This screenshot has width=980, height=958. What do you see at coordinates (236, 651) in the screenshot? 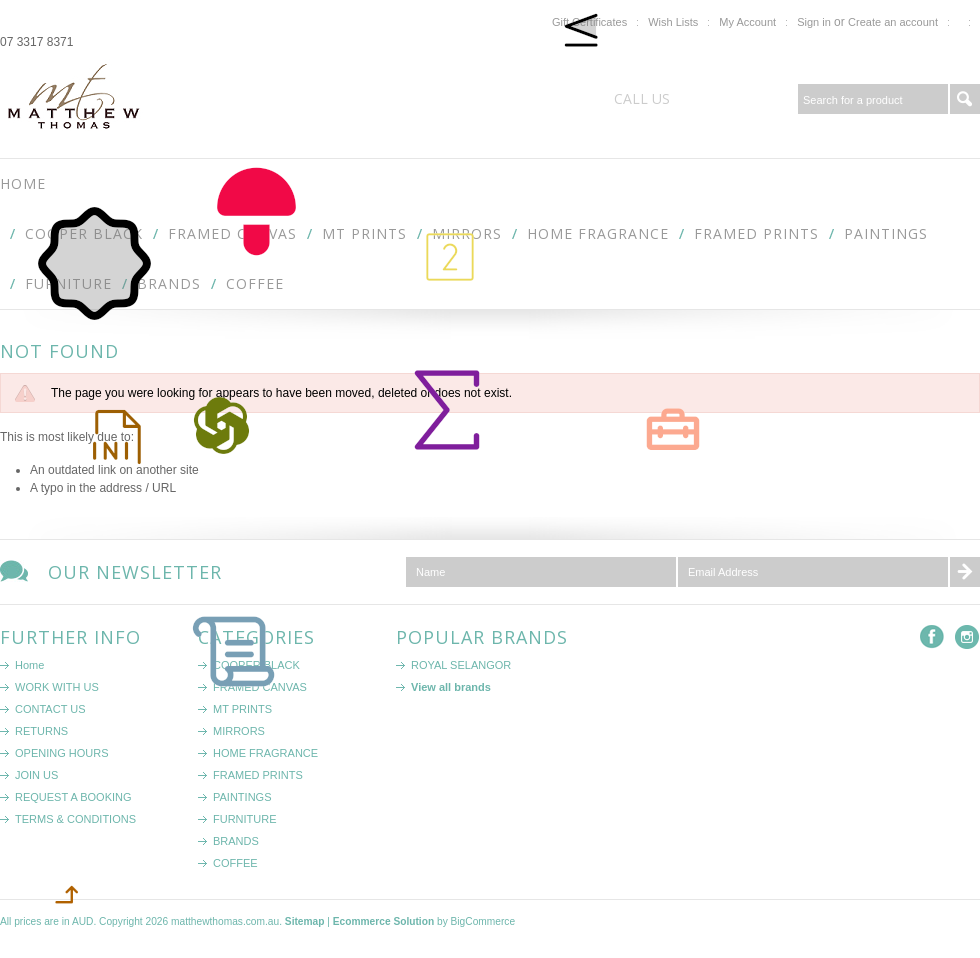
I see `view terms and conditions or legal document` at bounding box center [236, 651].